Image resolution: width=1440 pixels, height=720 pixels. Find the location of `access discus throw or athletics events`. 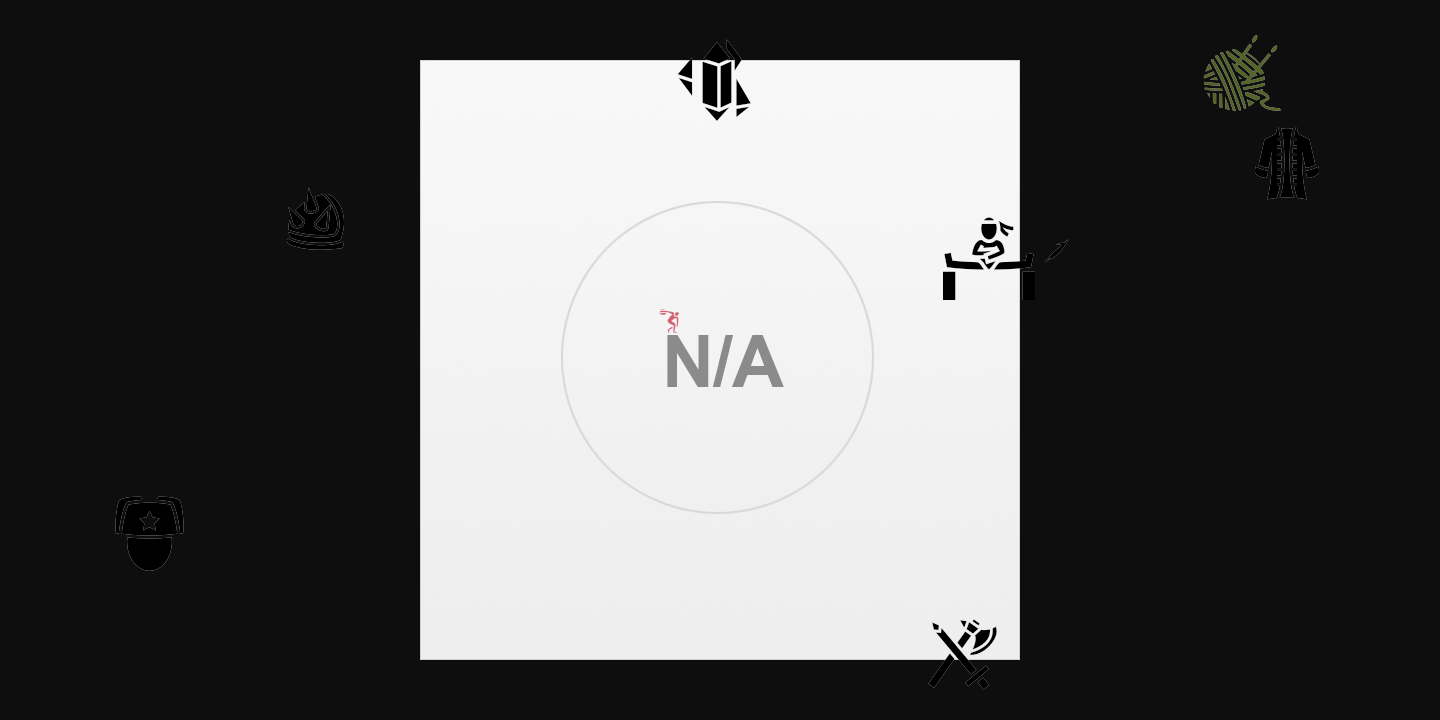

access discus throw or athletics events is located at coordinates (669, 321).